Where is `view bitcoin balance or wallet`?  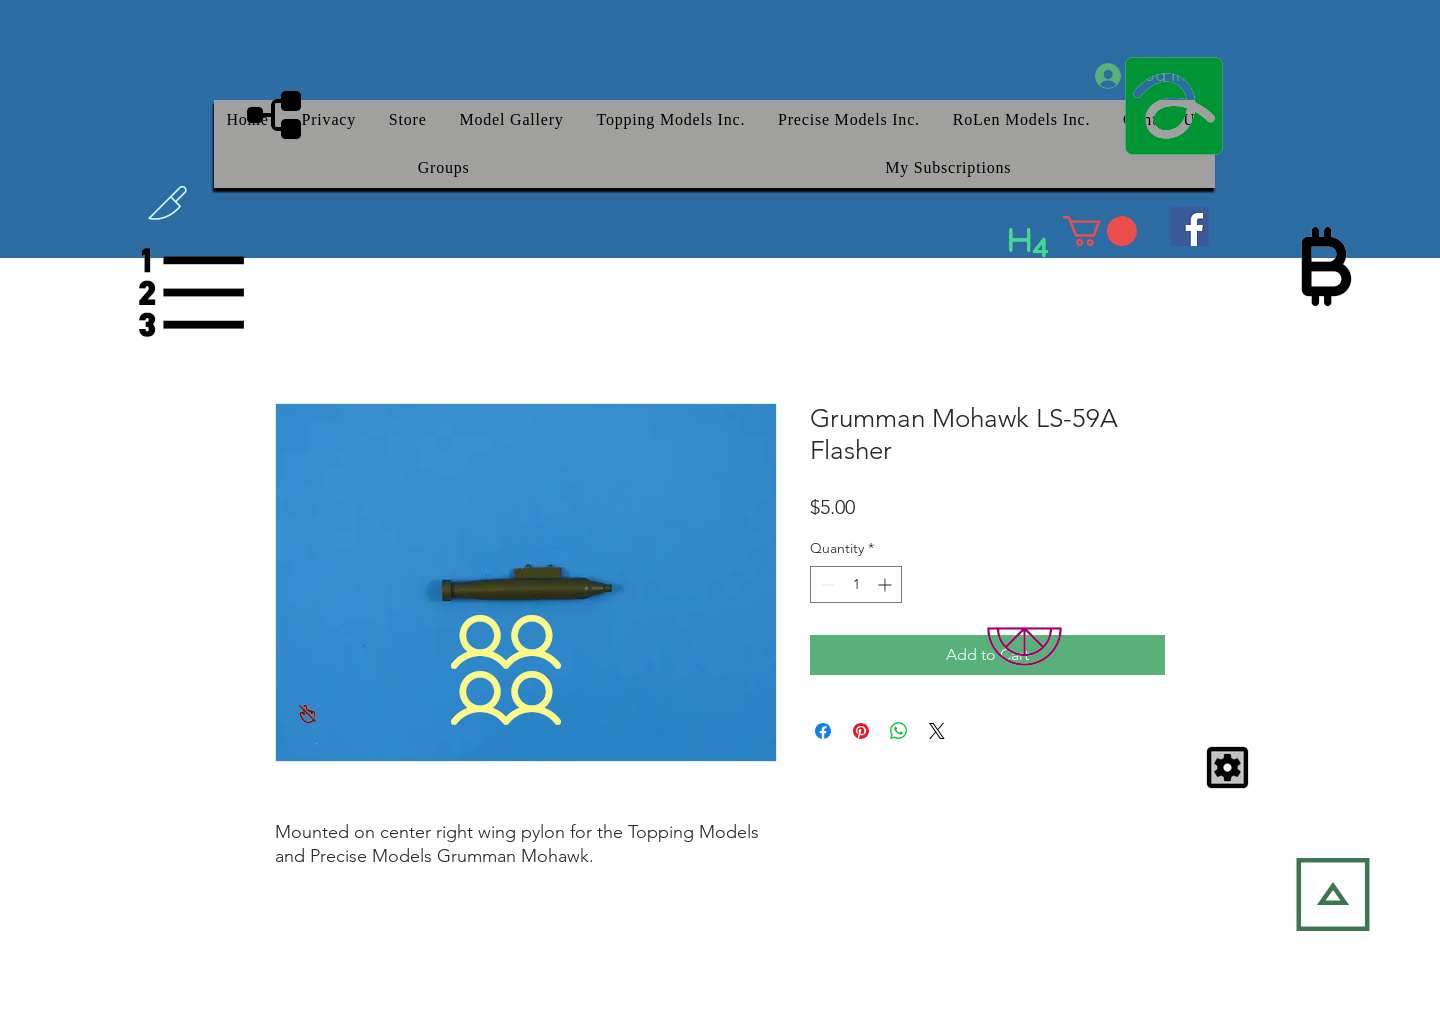 view bitcoin balance or wallet is located at coordinates (1326, 266).